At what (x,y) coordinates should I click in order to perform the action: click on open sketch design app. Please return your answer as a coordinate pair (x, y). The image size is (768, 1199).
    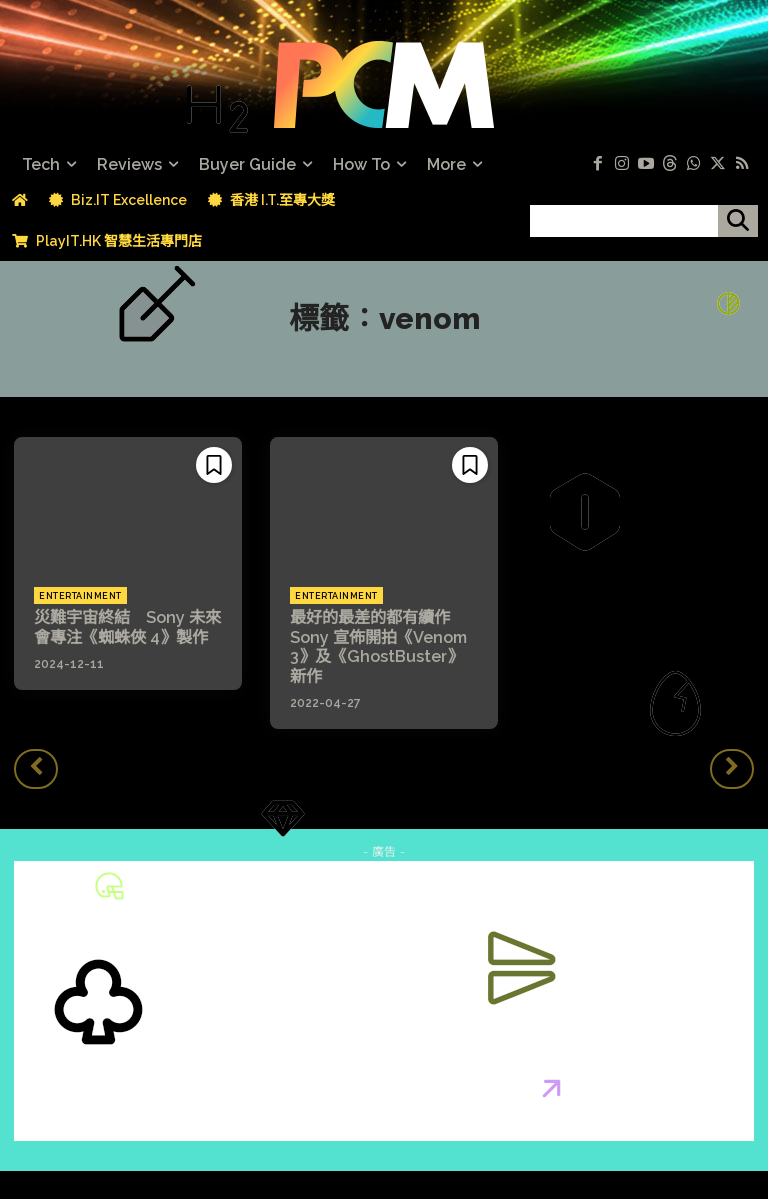
    Looking at the image, I should click on (283, 818).